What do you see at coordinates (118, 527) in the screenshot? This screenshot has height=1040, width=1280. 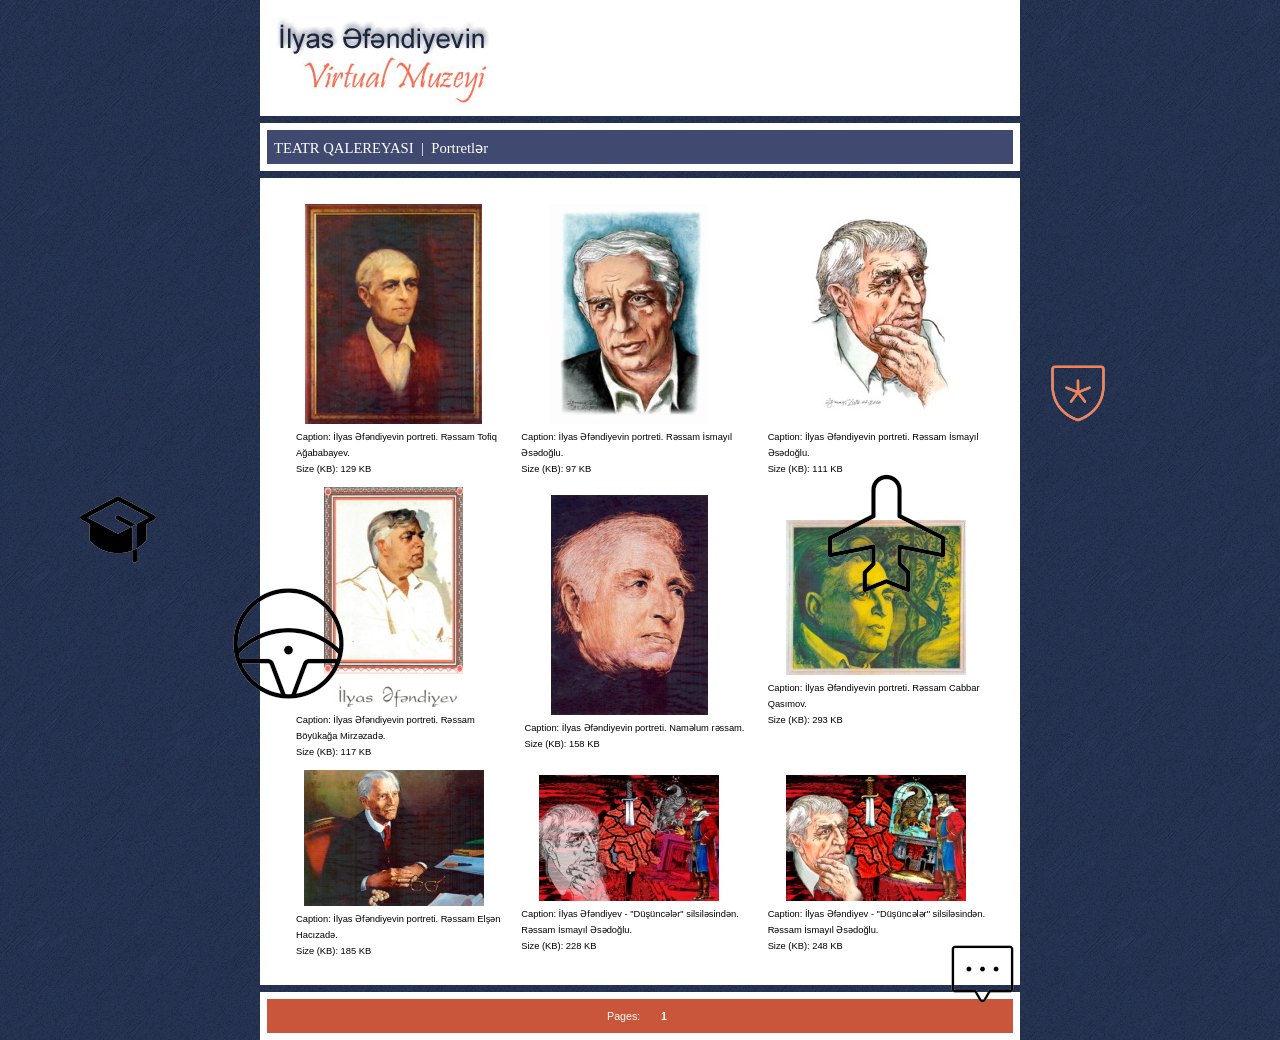 I see `access education or learning features` at bounding box center [118, 527].